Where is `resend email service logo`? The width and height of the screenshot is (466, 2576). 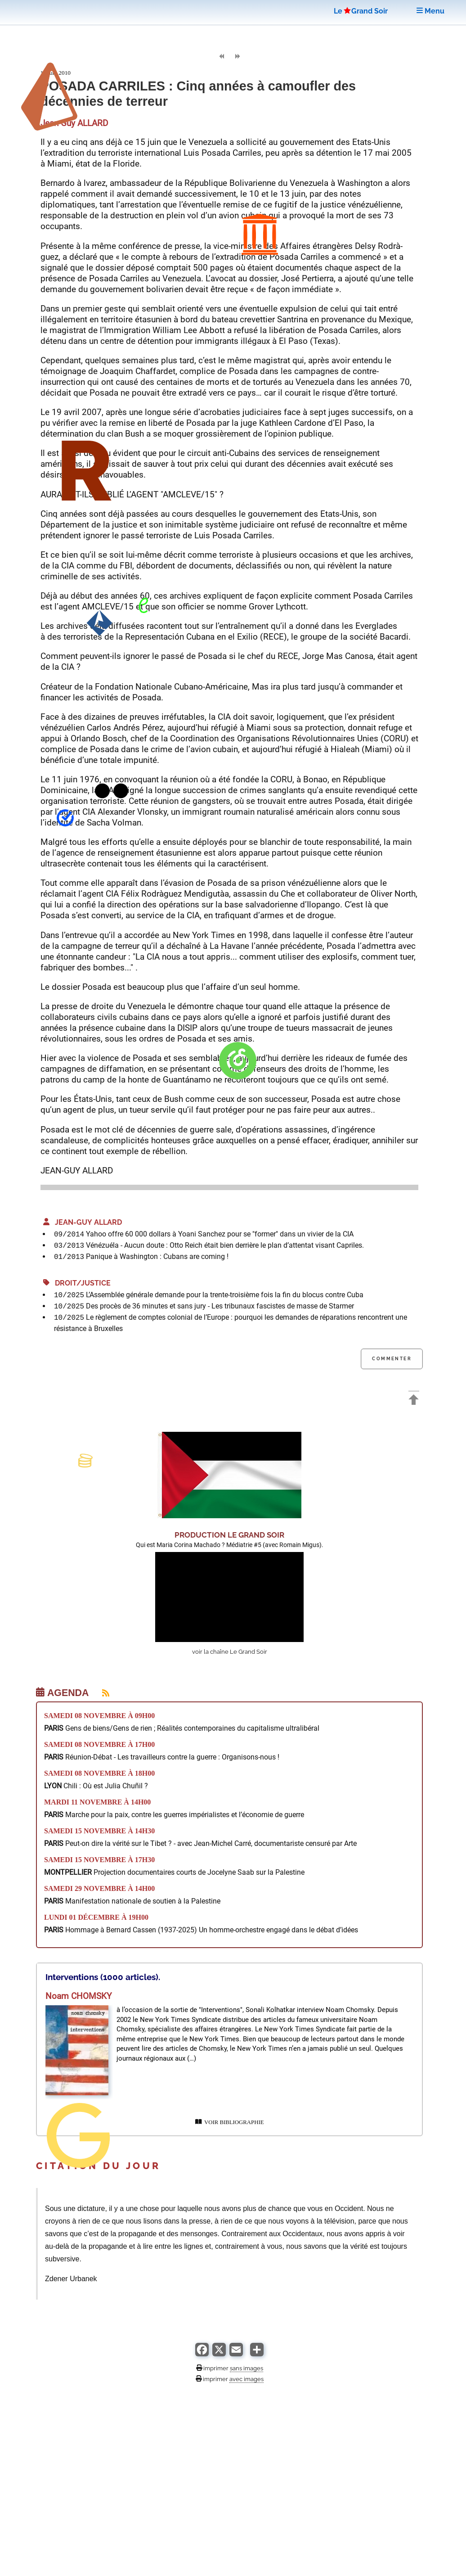
resend email service logo is located at coordinates (86, 470).